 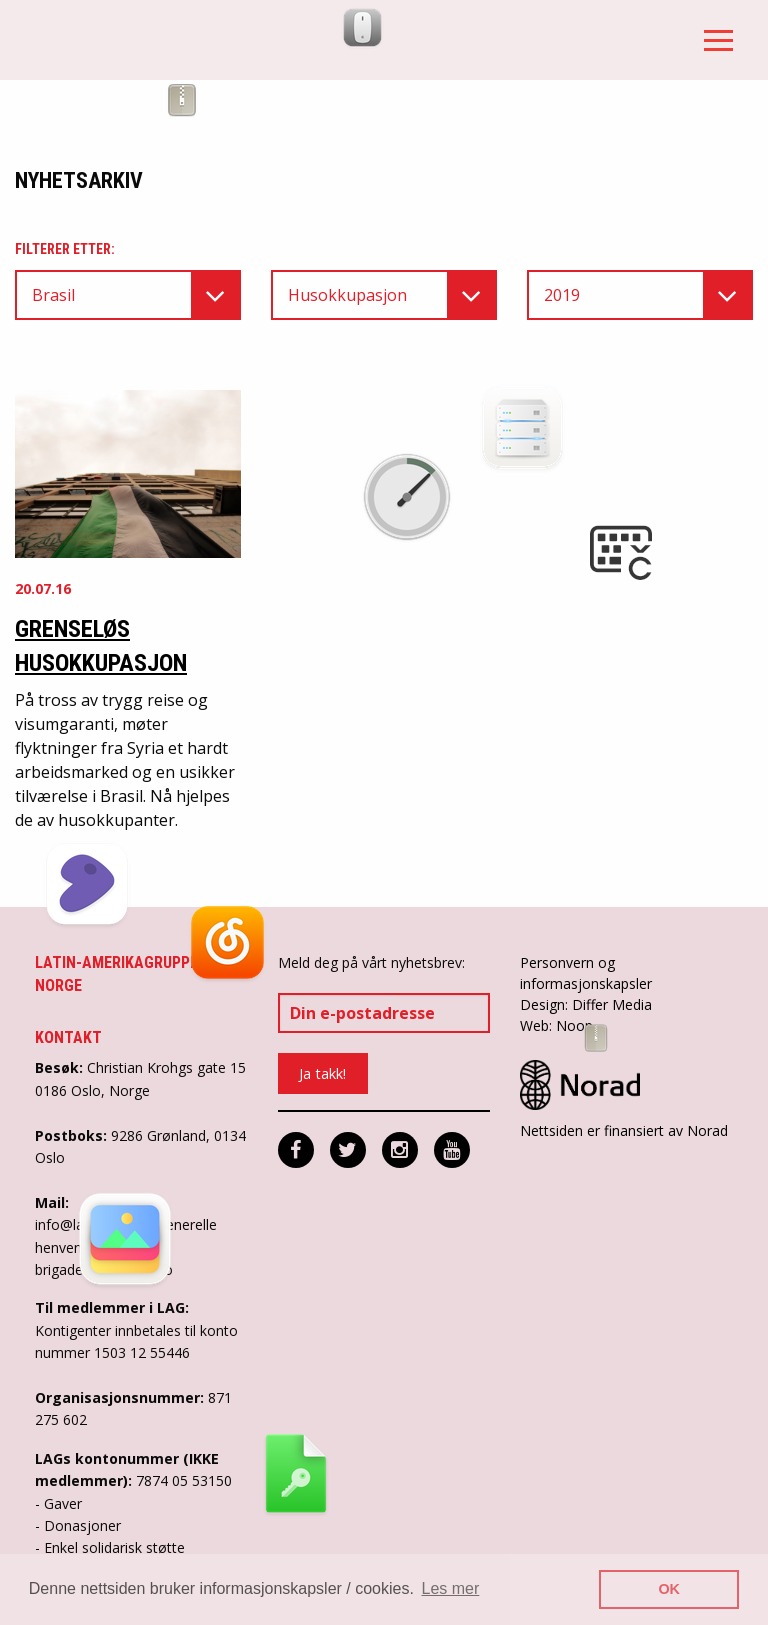 What do you see at coordinates (87, 884) in the screenshot?
I see `open gentoo linux application` at bounding box center [87, 884].